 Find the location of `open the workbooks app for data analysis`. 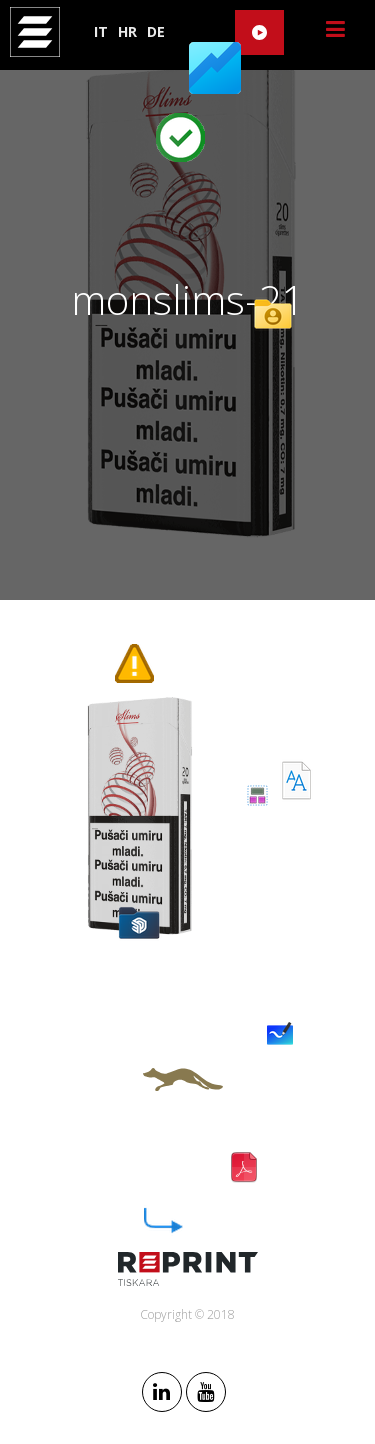

open the workbooks app for data analysis is located at coordinates (215, 68).